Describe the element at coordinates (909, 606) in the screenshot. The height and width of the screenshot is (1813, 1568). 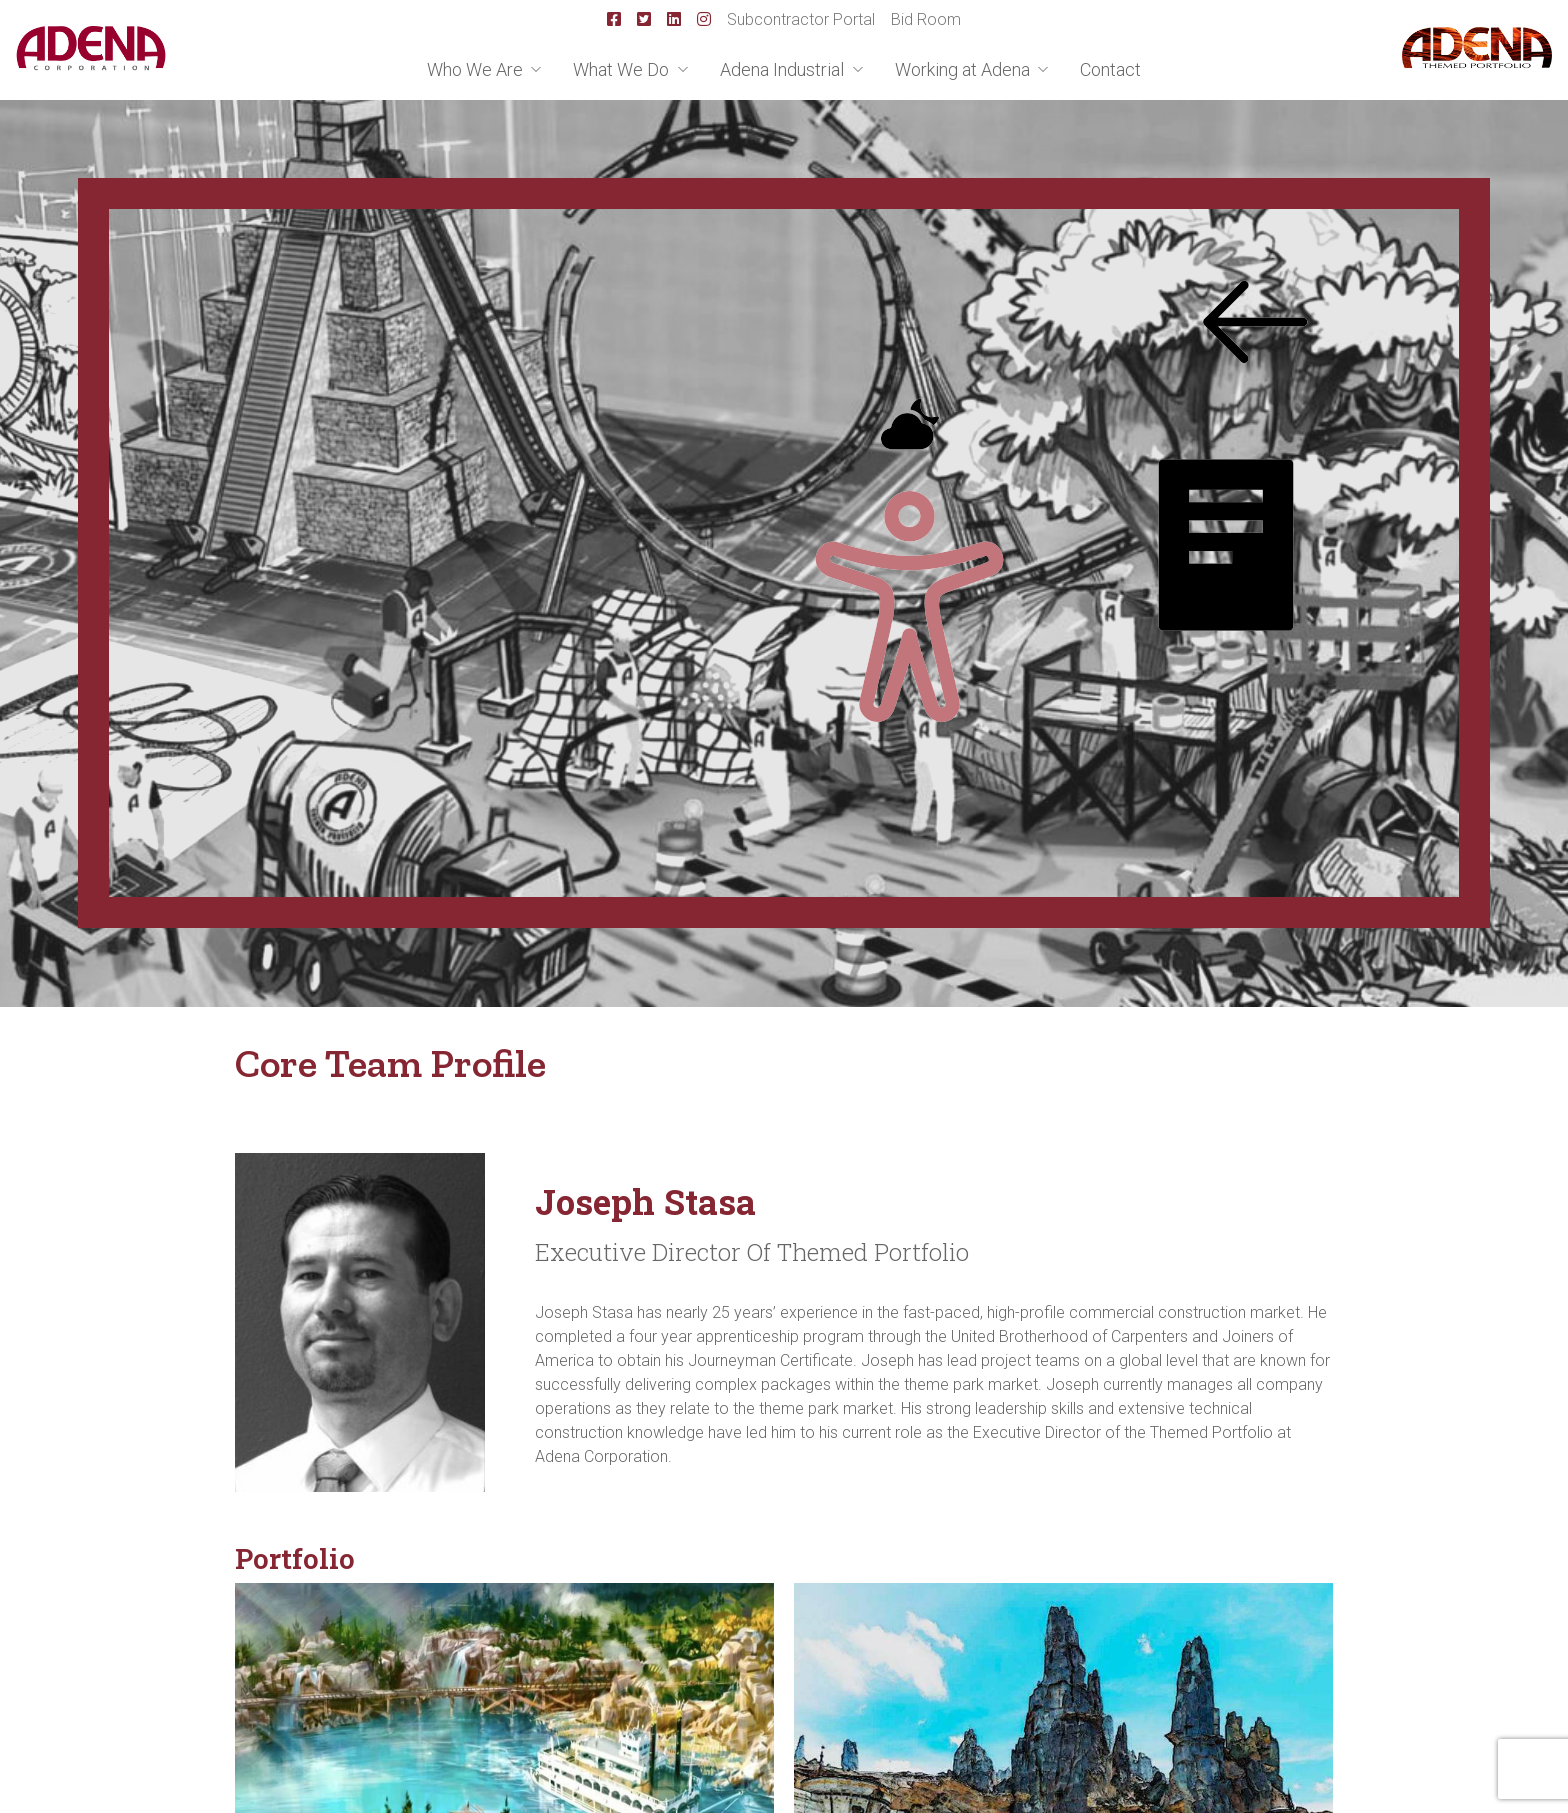
I see `access accessibility settings` at that location.